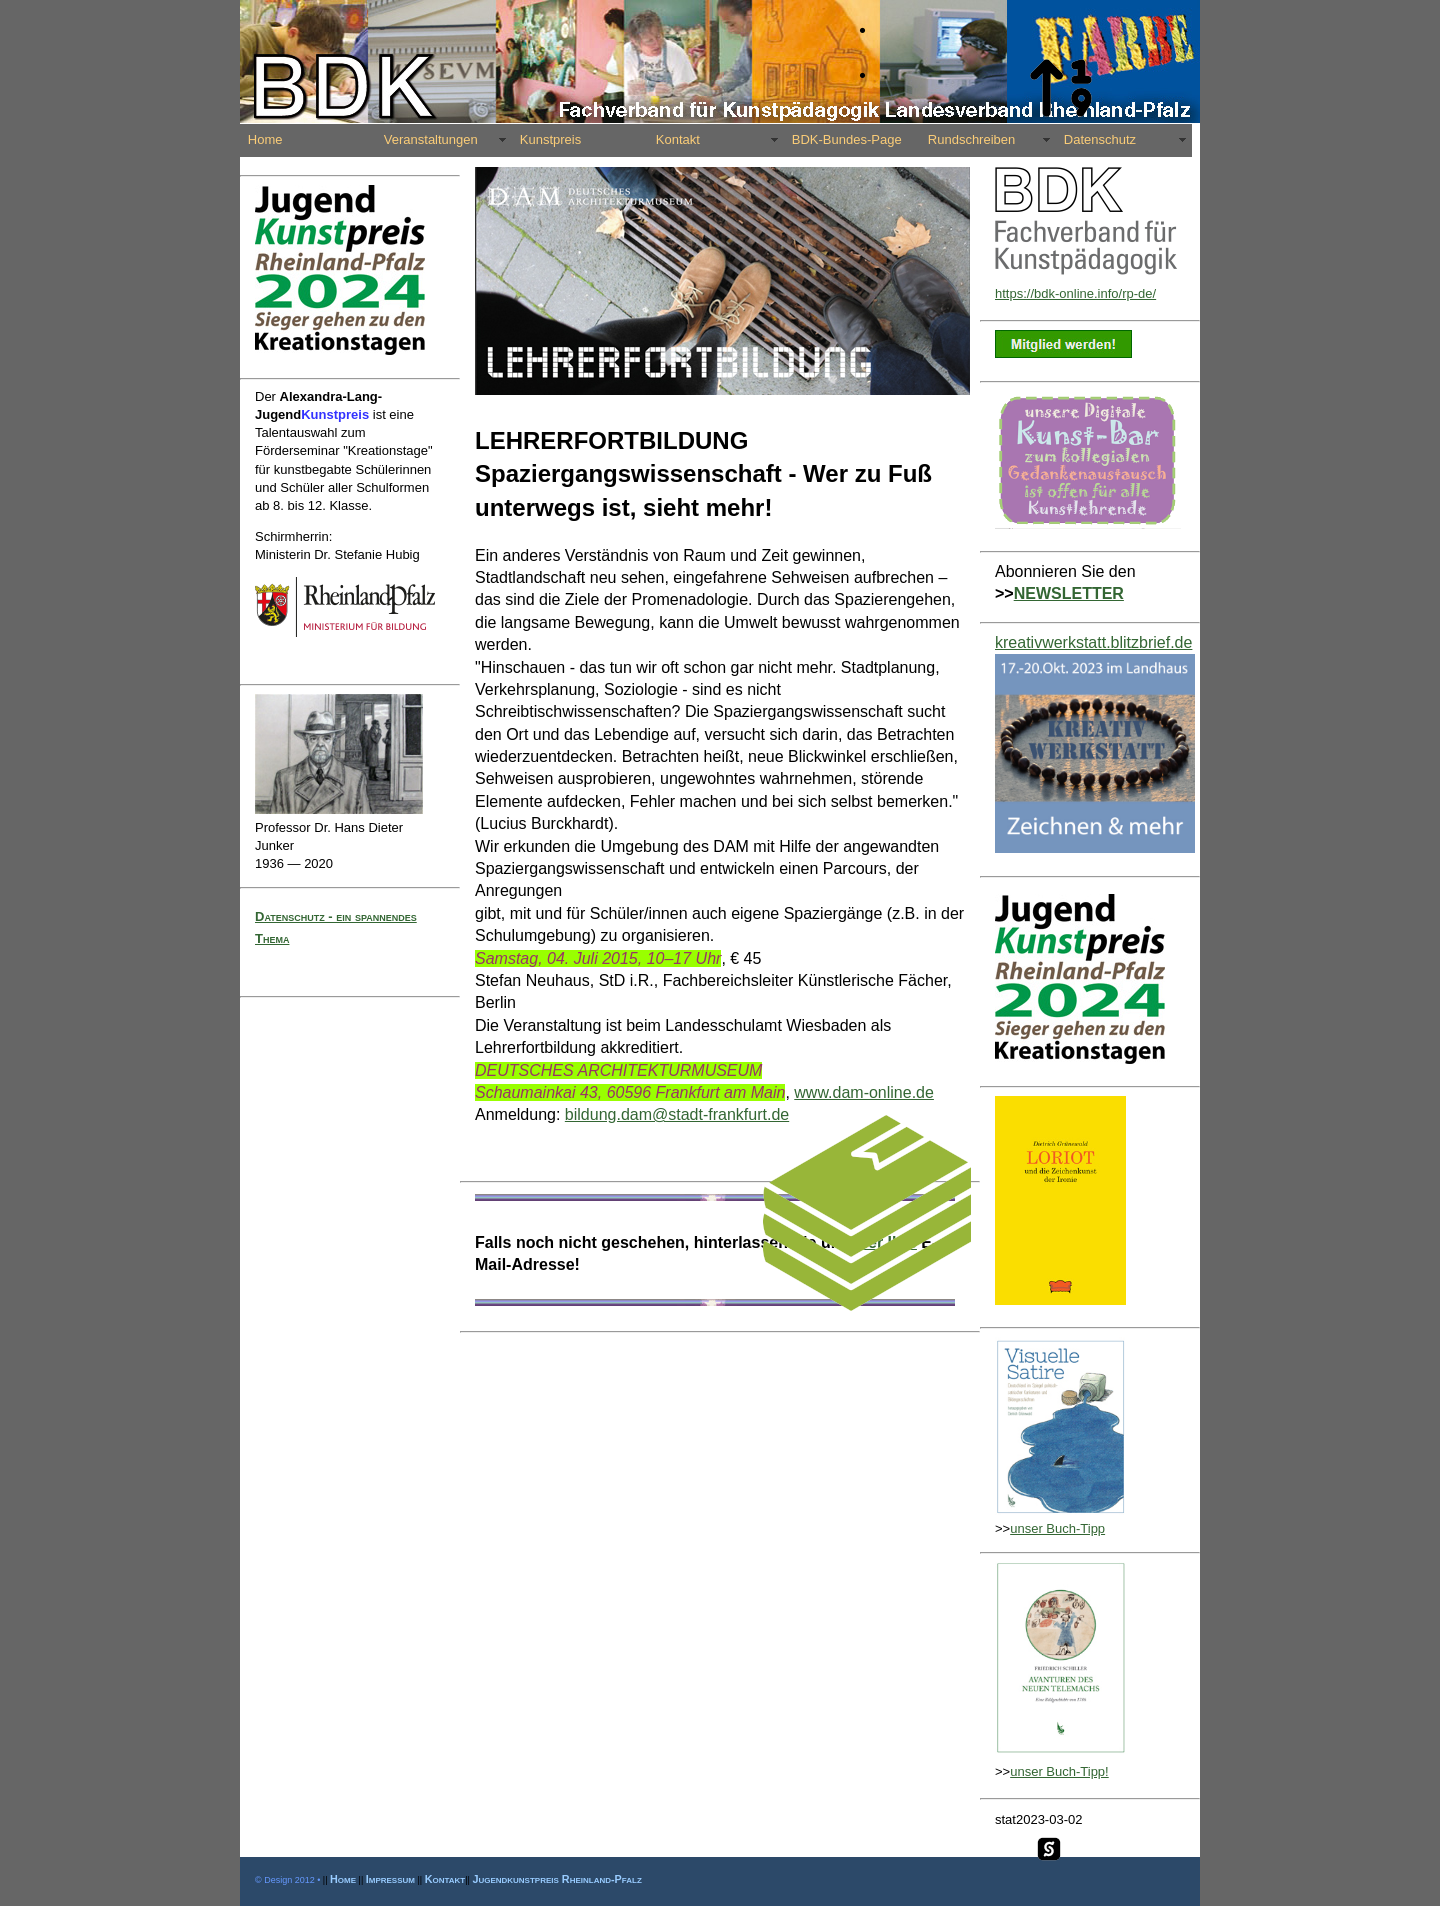  I want to click on sort numbers in ascending order, so click(1063, 88).